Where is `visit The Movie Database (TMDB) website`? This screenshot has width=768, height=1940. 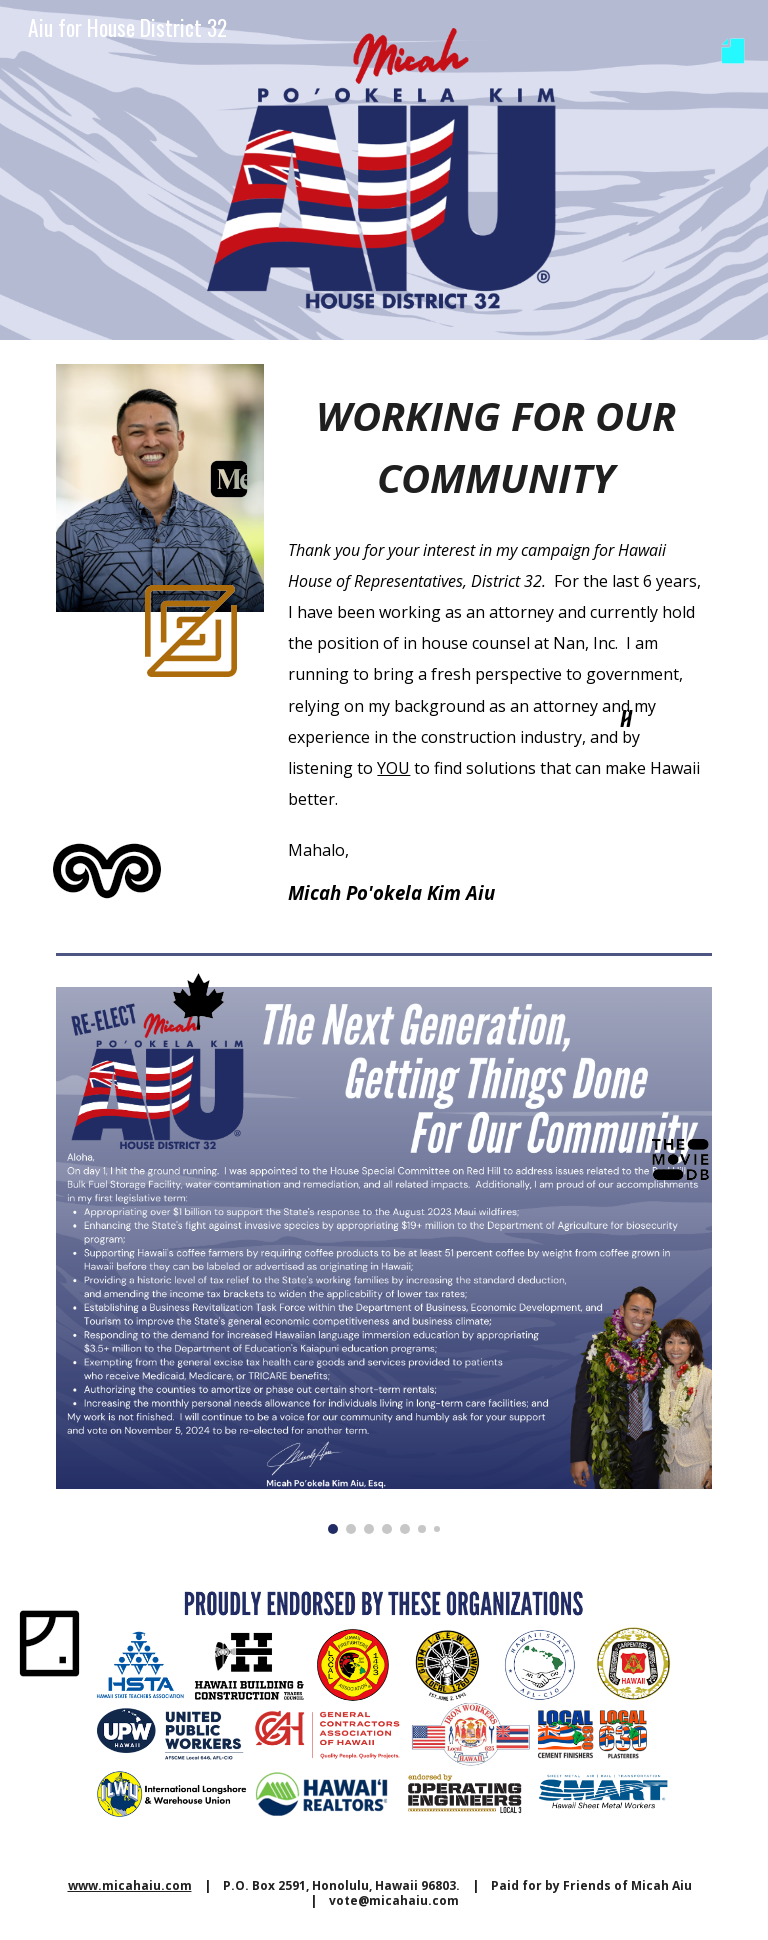 visit The Movie Database (TMDB) website is located at coordinates (680, 1159).